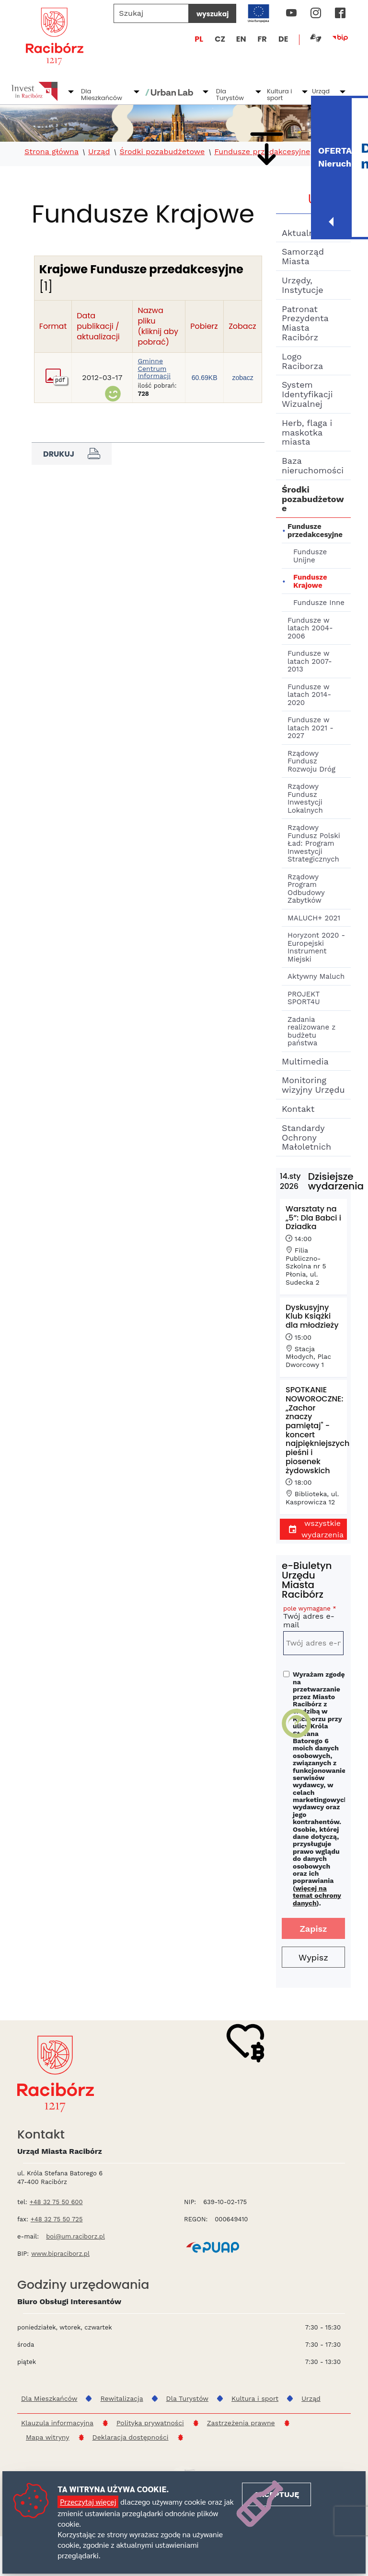 The height and width of the screenshot is (2576, 368). Describe the element at coordinates (266, 148) in the screenshot. I see `download file or content` at that location.